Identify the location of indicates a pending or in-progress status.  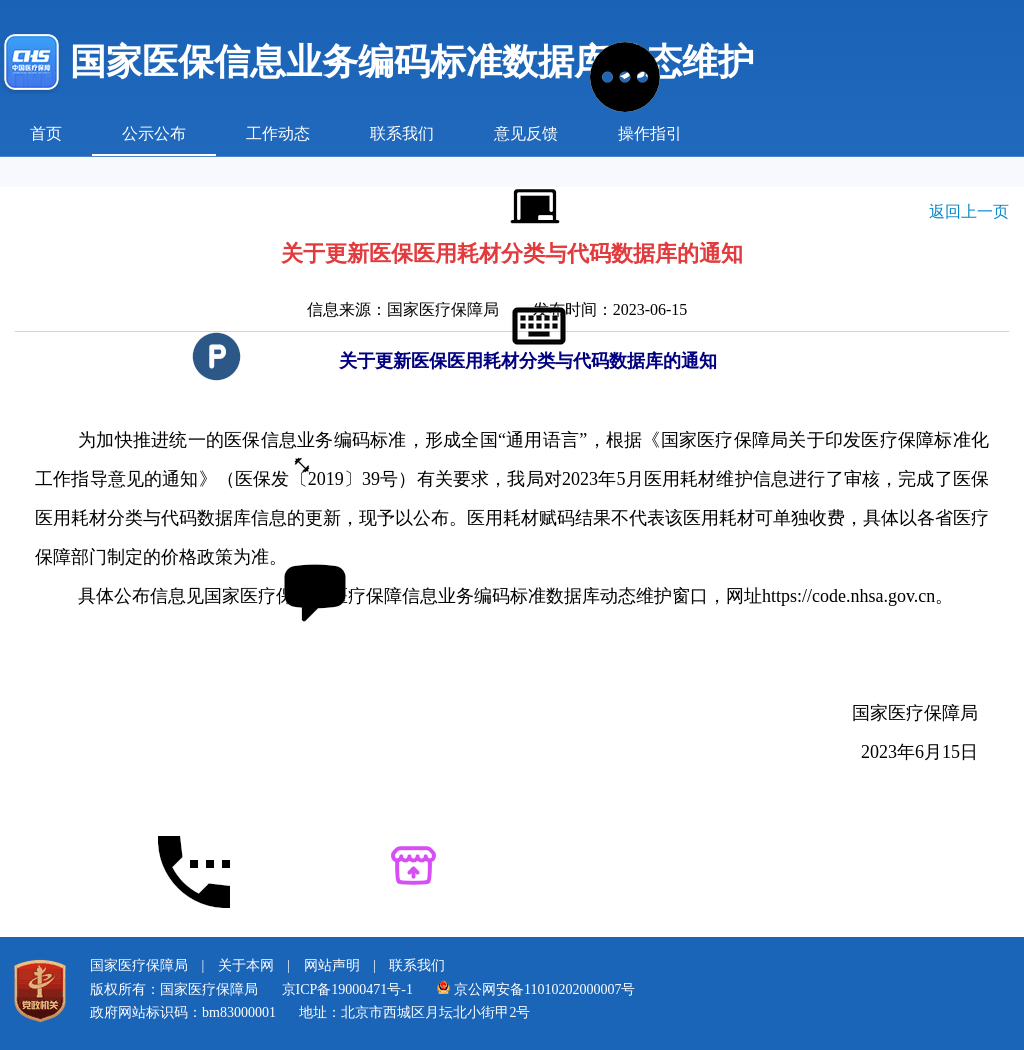
(625, 77).